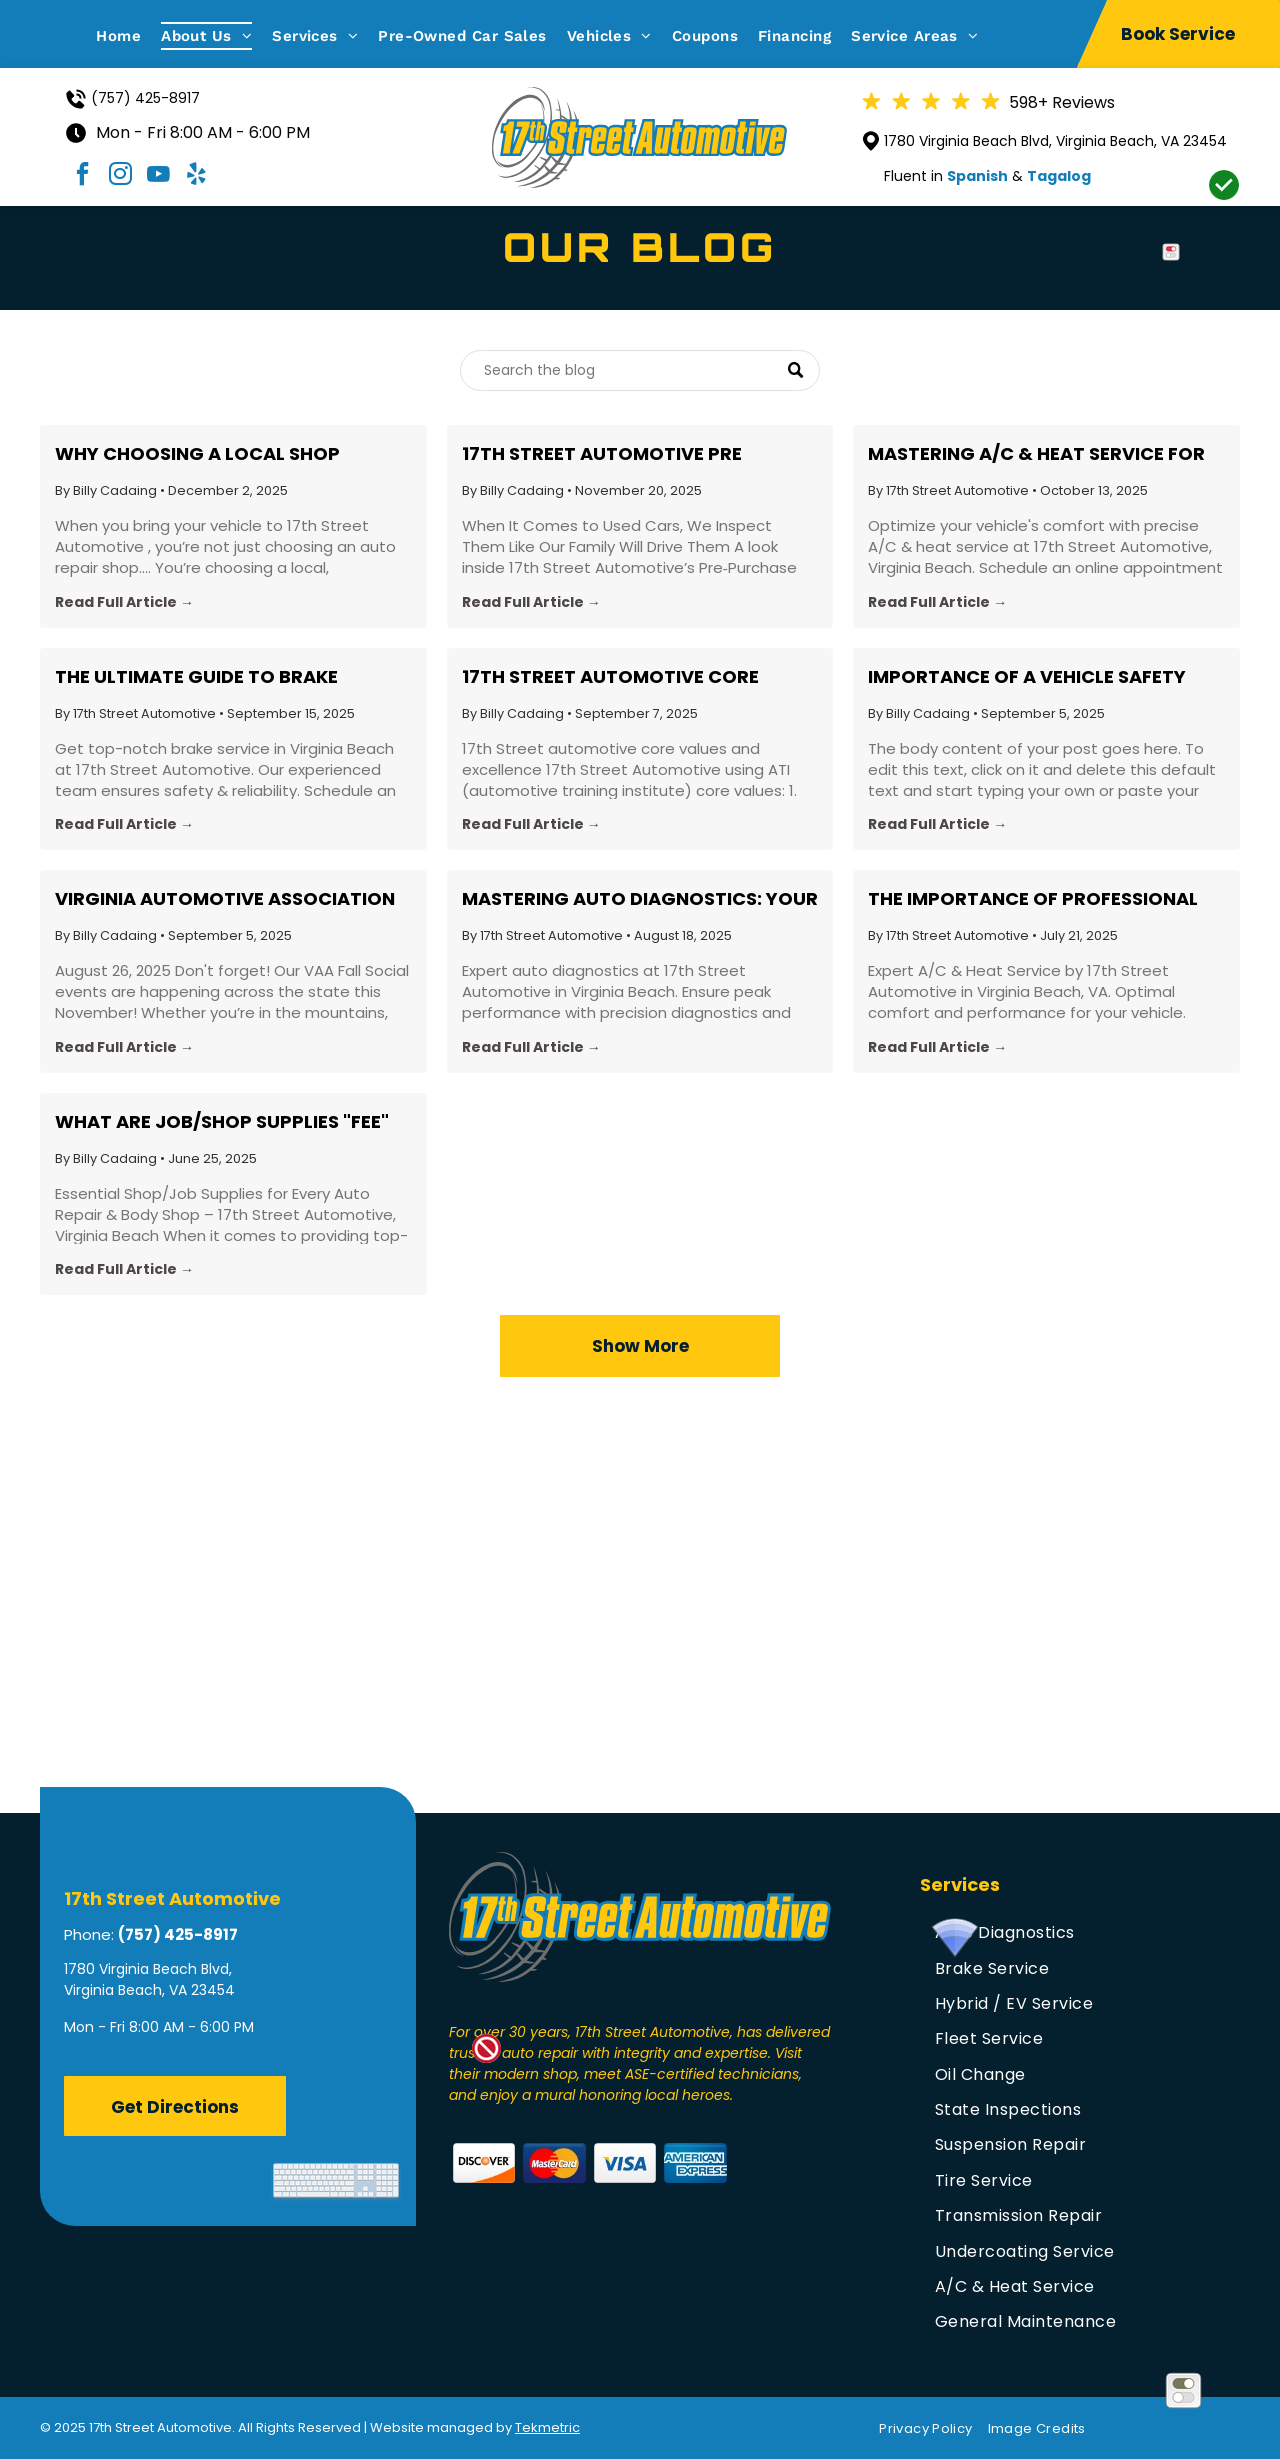  I want to click on delete selected email message, so click(486, 2048).